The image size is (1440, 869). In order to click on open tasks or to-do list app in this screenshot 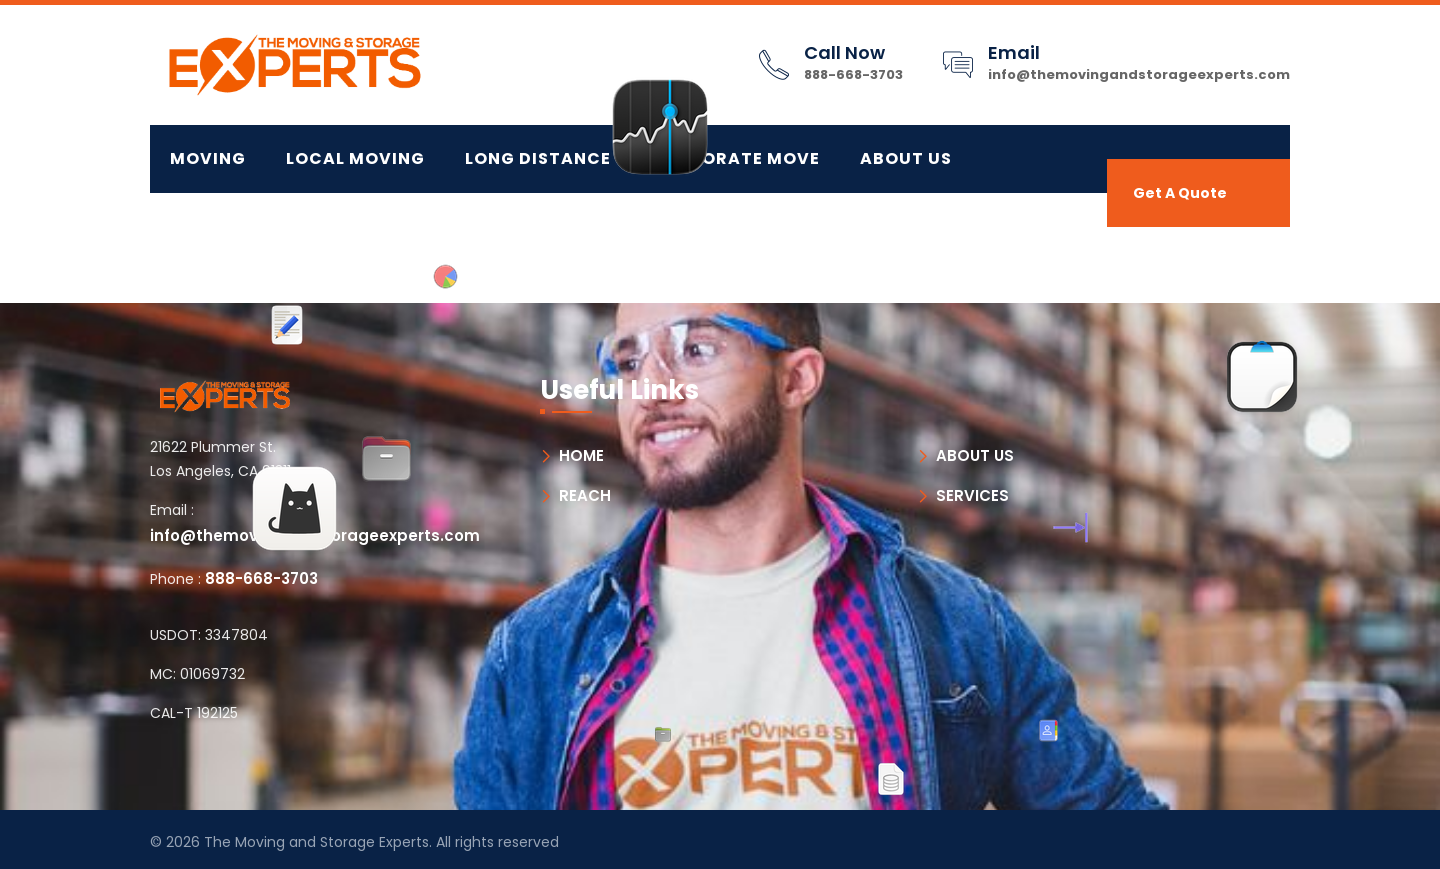, I will do `click(1262, 377)`.